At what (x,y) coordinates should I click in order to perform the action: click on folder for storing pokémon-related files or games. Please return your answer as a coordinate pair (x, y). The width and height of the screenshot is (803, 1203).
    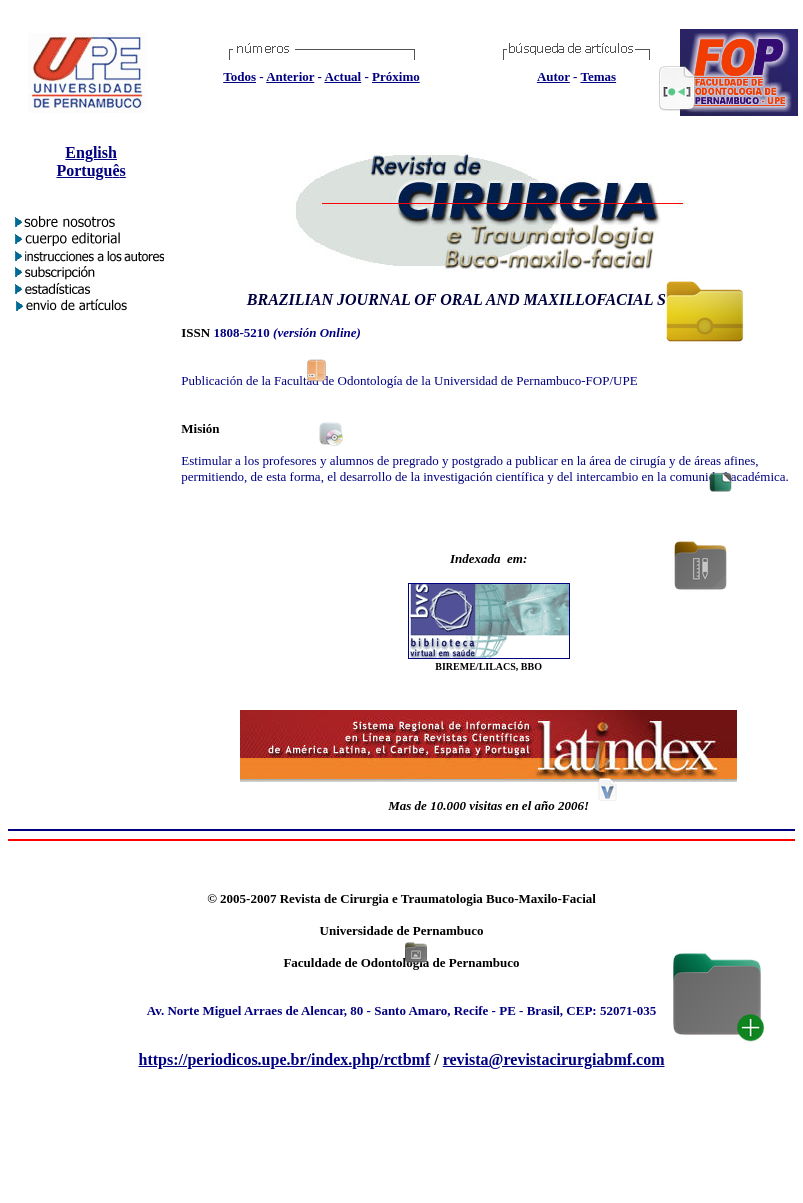
    Looking at the image, I should click on (704, 313).